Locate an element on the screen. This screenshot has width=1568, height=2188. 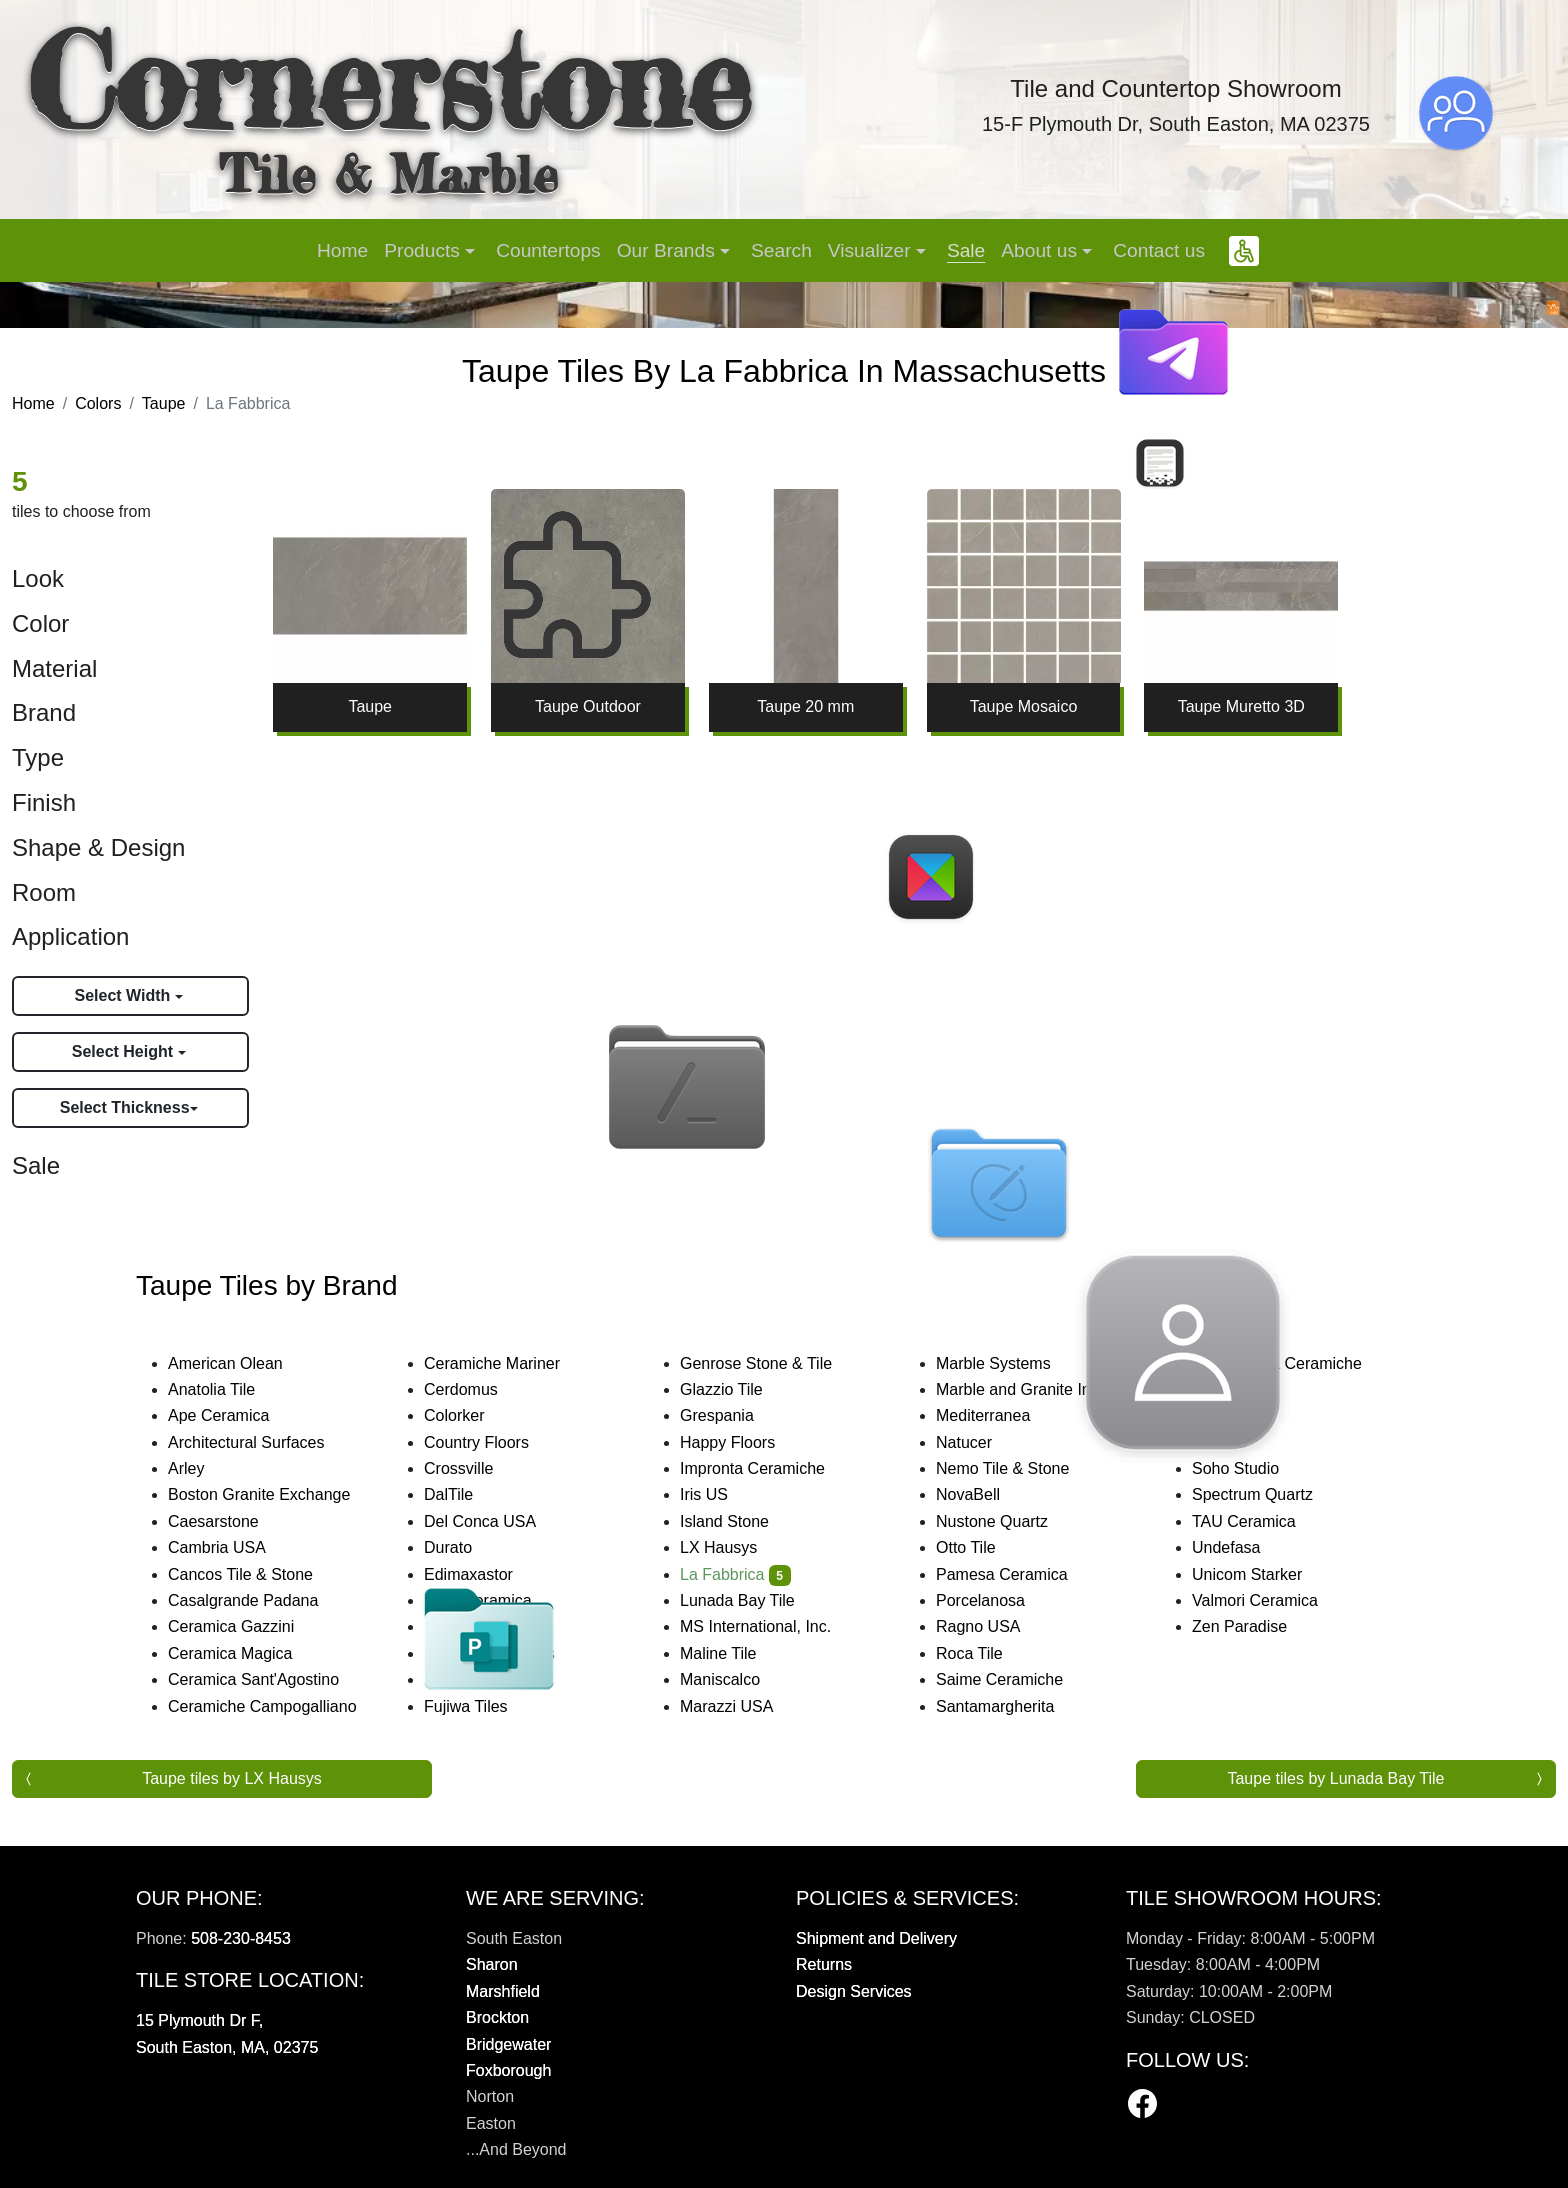
manage browser extensions is located at coordinates (572, 589).